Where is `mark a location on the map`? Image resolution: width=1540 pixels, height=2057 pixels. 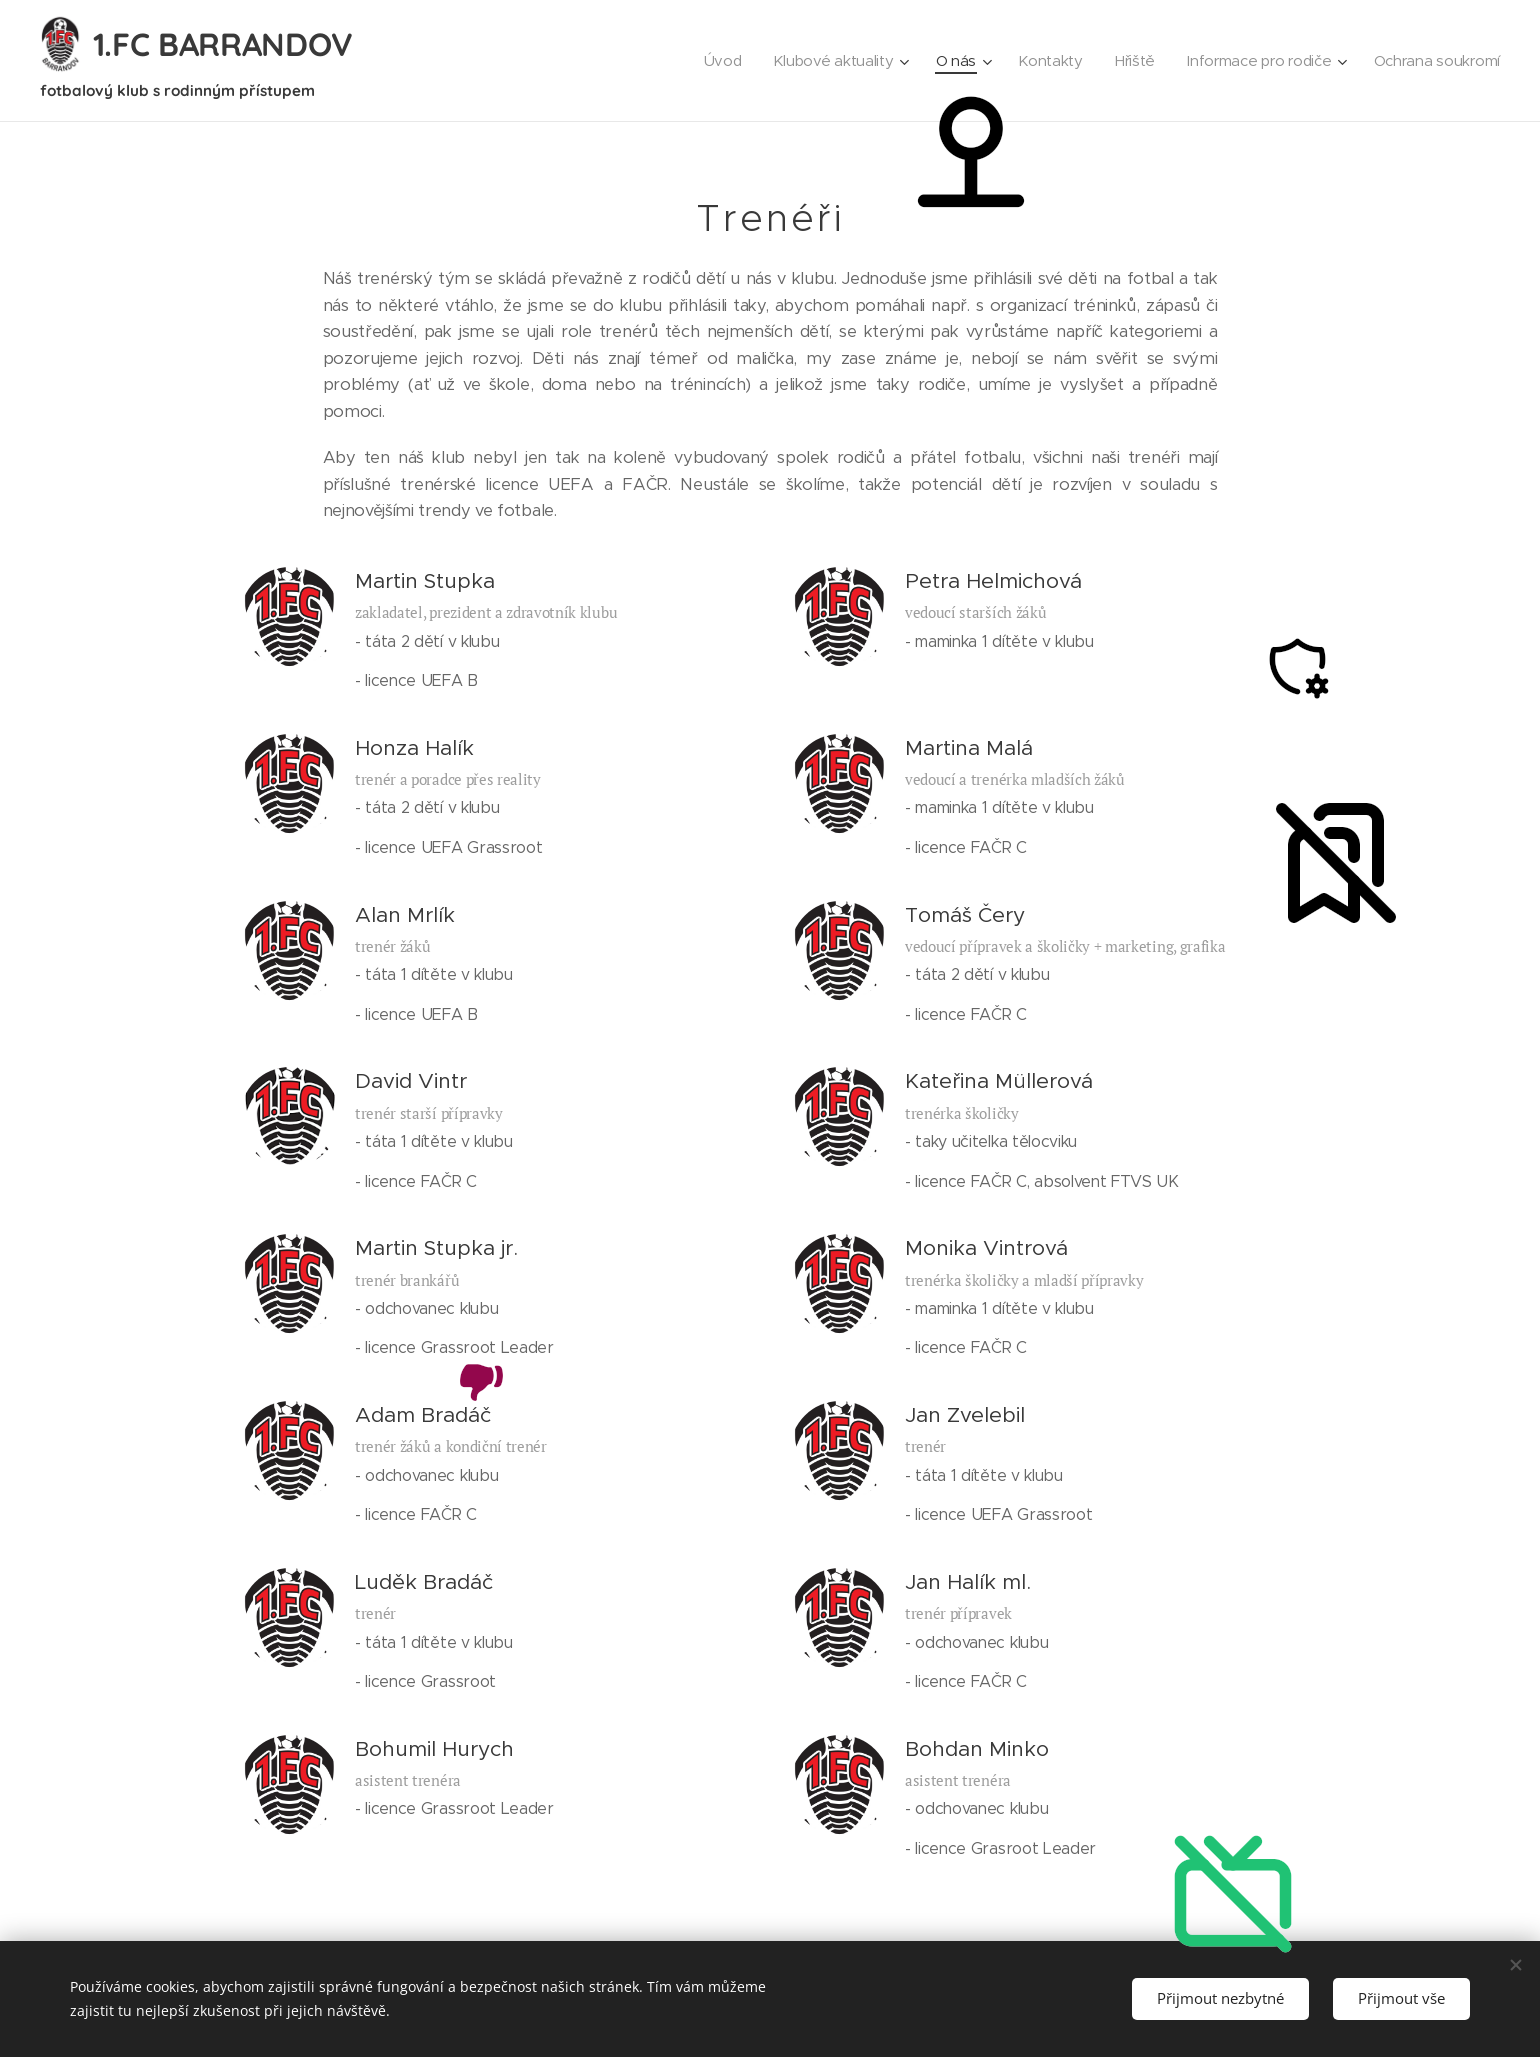 mark a location on the map is located at coordinates (971, 154).